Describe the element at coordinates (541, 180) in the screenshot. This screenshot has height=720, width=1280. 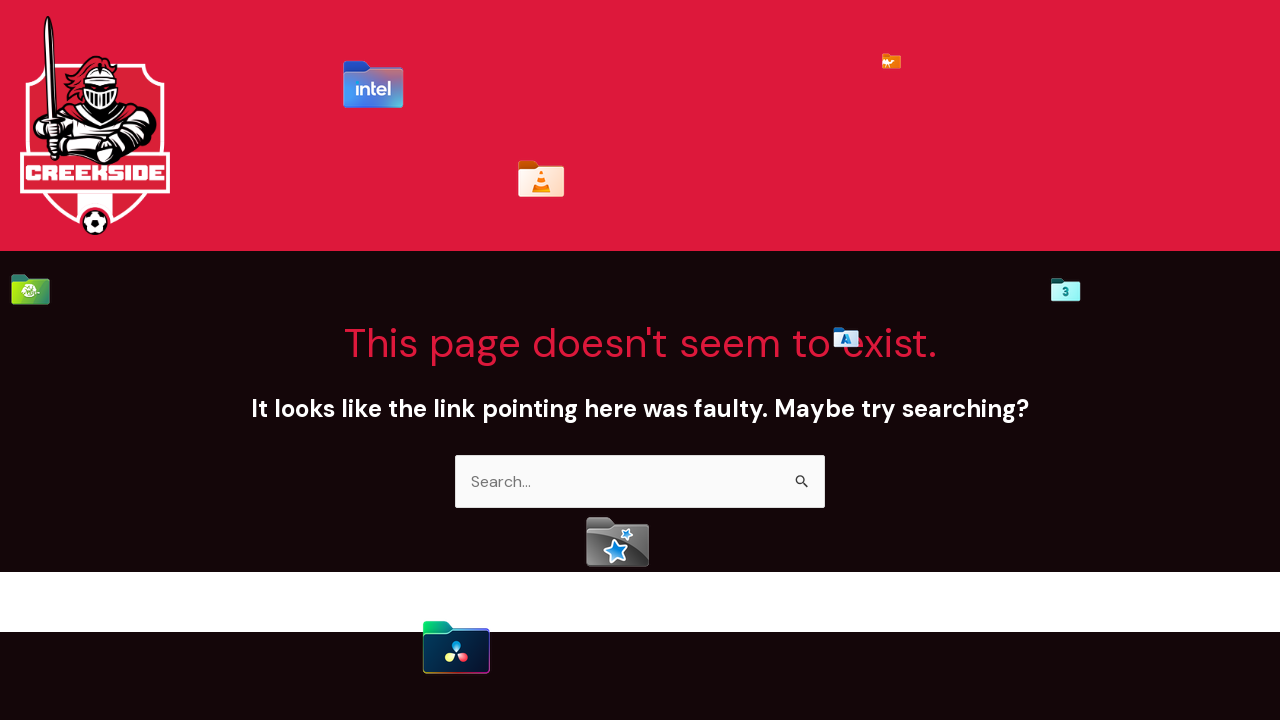
I see `open folder containing VLC media player files` at that location.